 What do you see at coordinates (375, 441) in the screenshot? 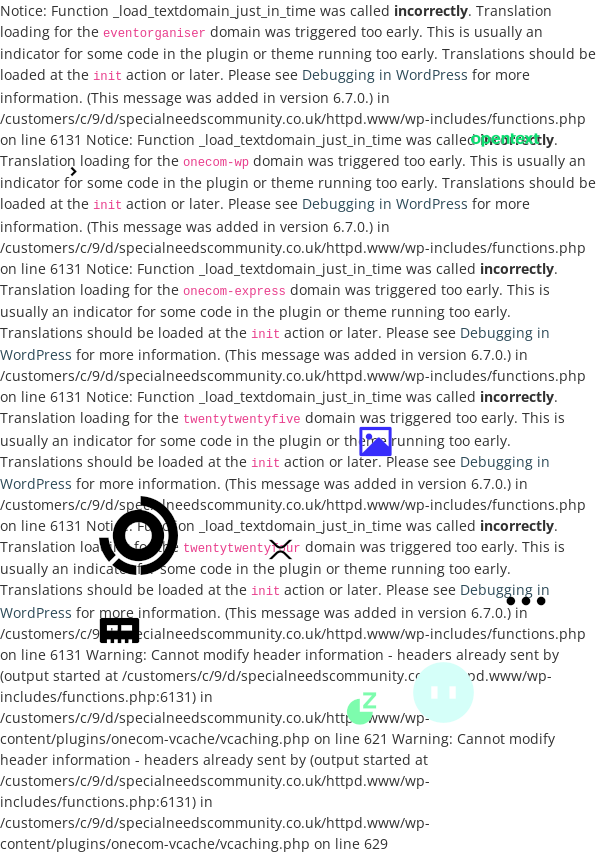
I see `view image or photo` at bounding box center [375, 441].